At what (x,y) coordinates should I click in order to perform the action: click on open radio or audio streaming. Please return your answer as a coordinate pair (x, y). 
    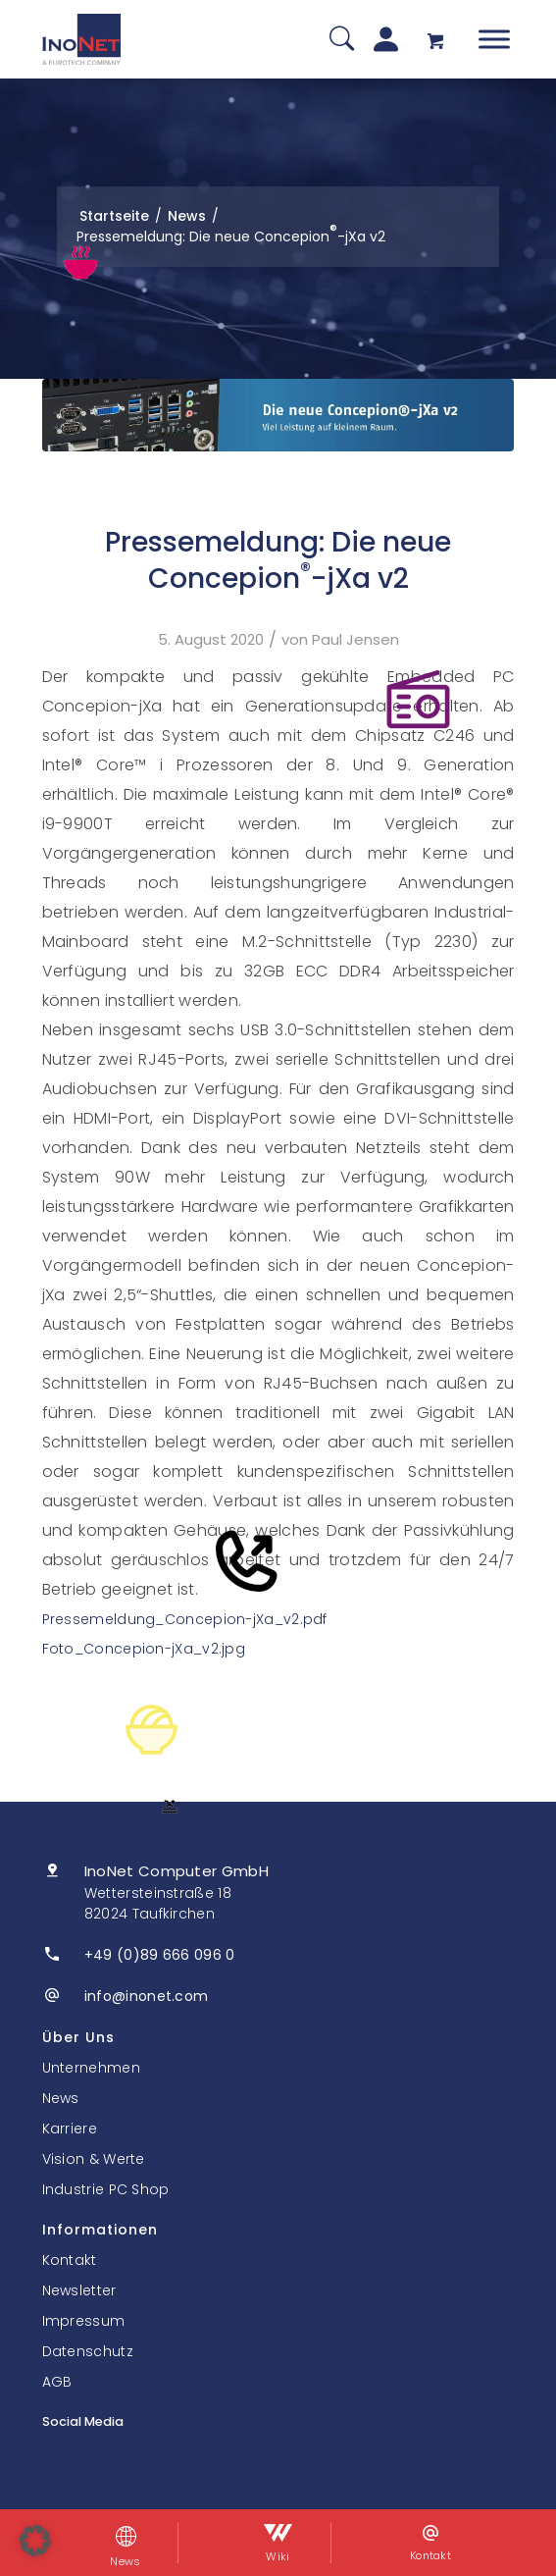
    Looking at the image, I should click on (418, 704).